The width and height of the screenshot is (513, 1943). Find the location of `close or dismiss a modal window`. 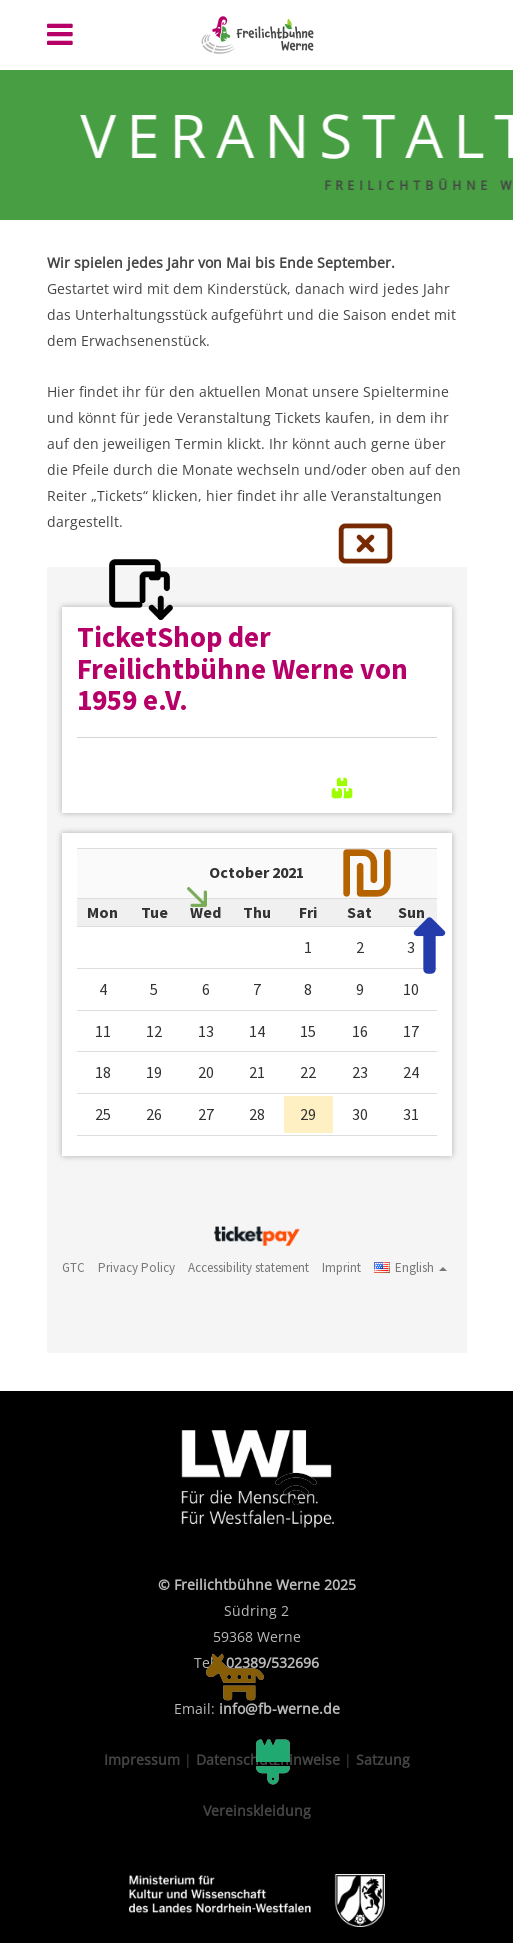

close or dismiss a modal window is located at coordinates (365, 543).